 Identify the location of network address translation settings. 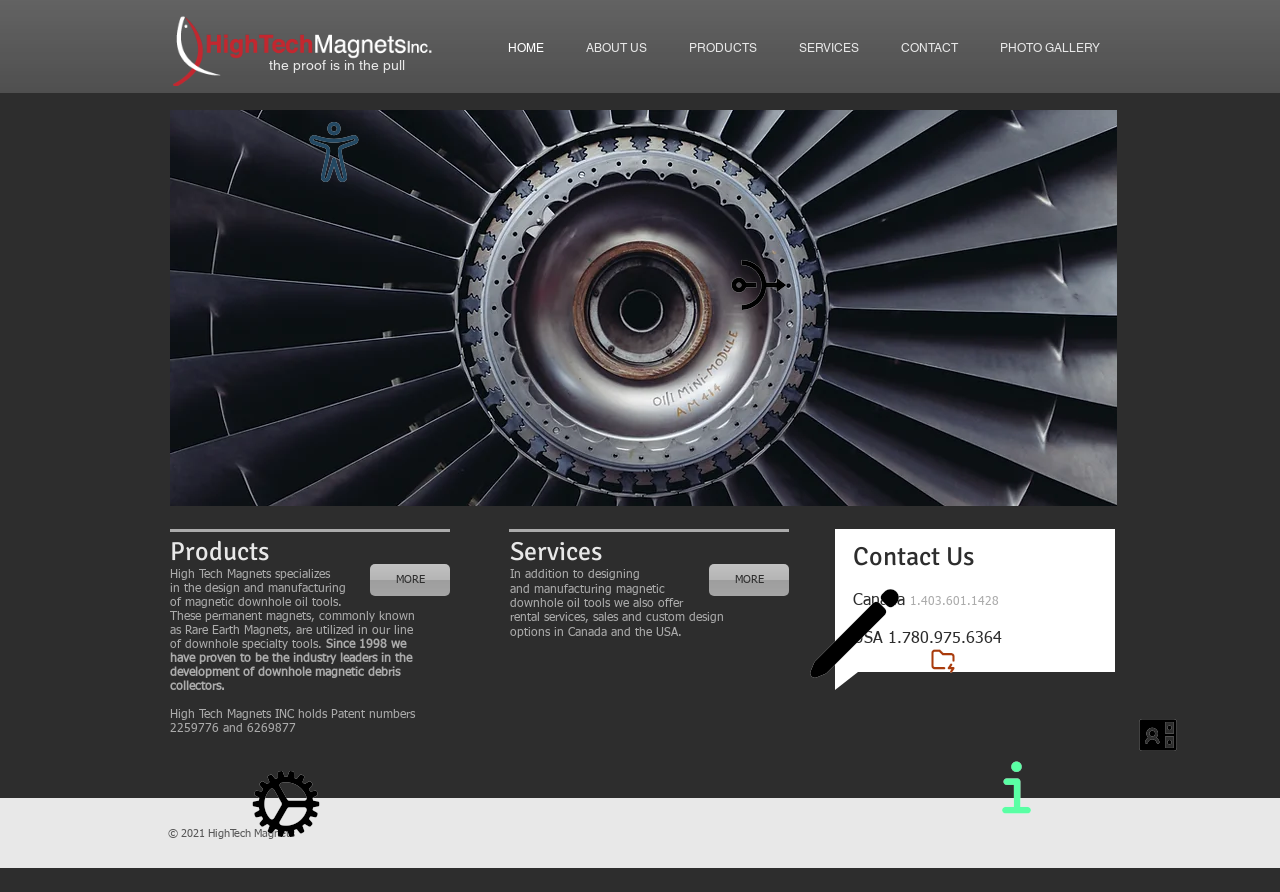
(759, 285).